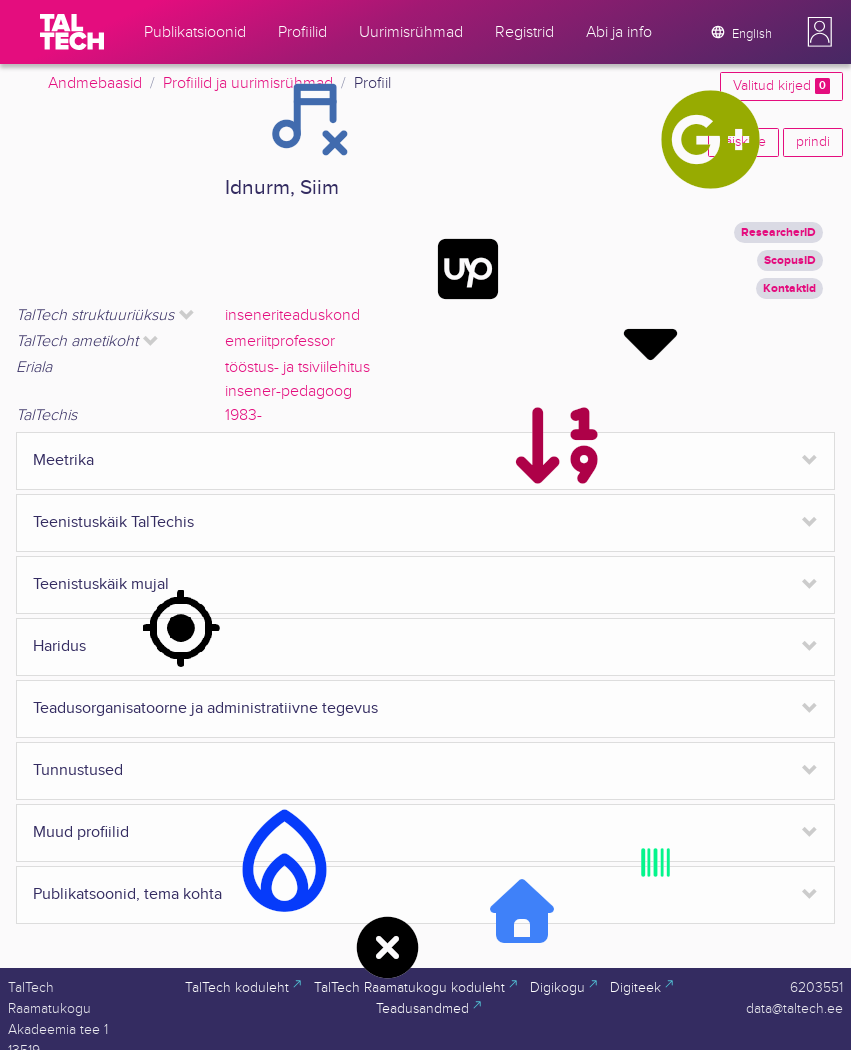 The image size is (851, 1050). What do you see at coordinates (284, 862) in the screenshot?
I see `view trending or hot content` at bounding box center [284, 862].